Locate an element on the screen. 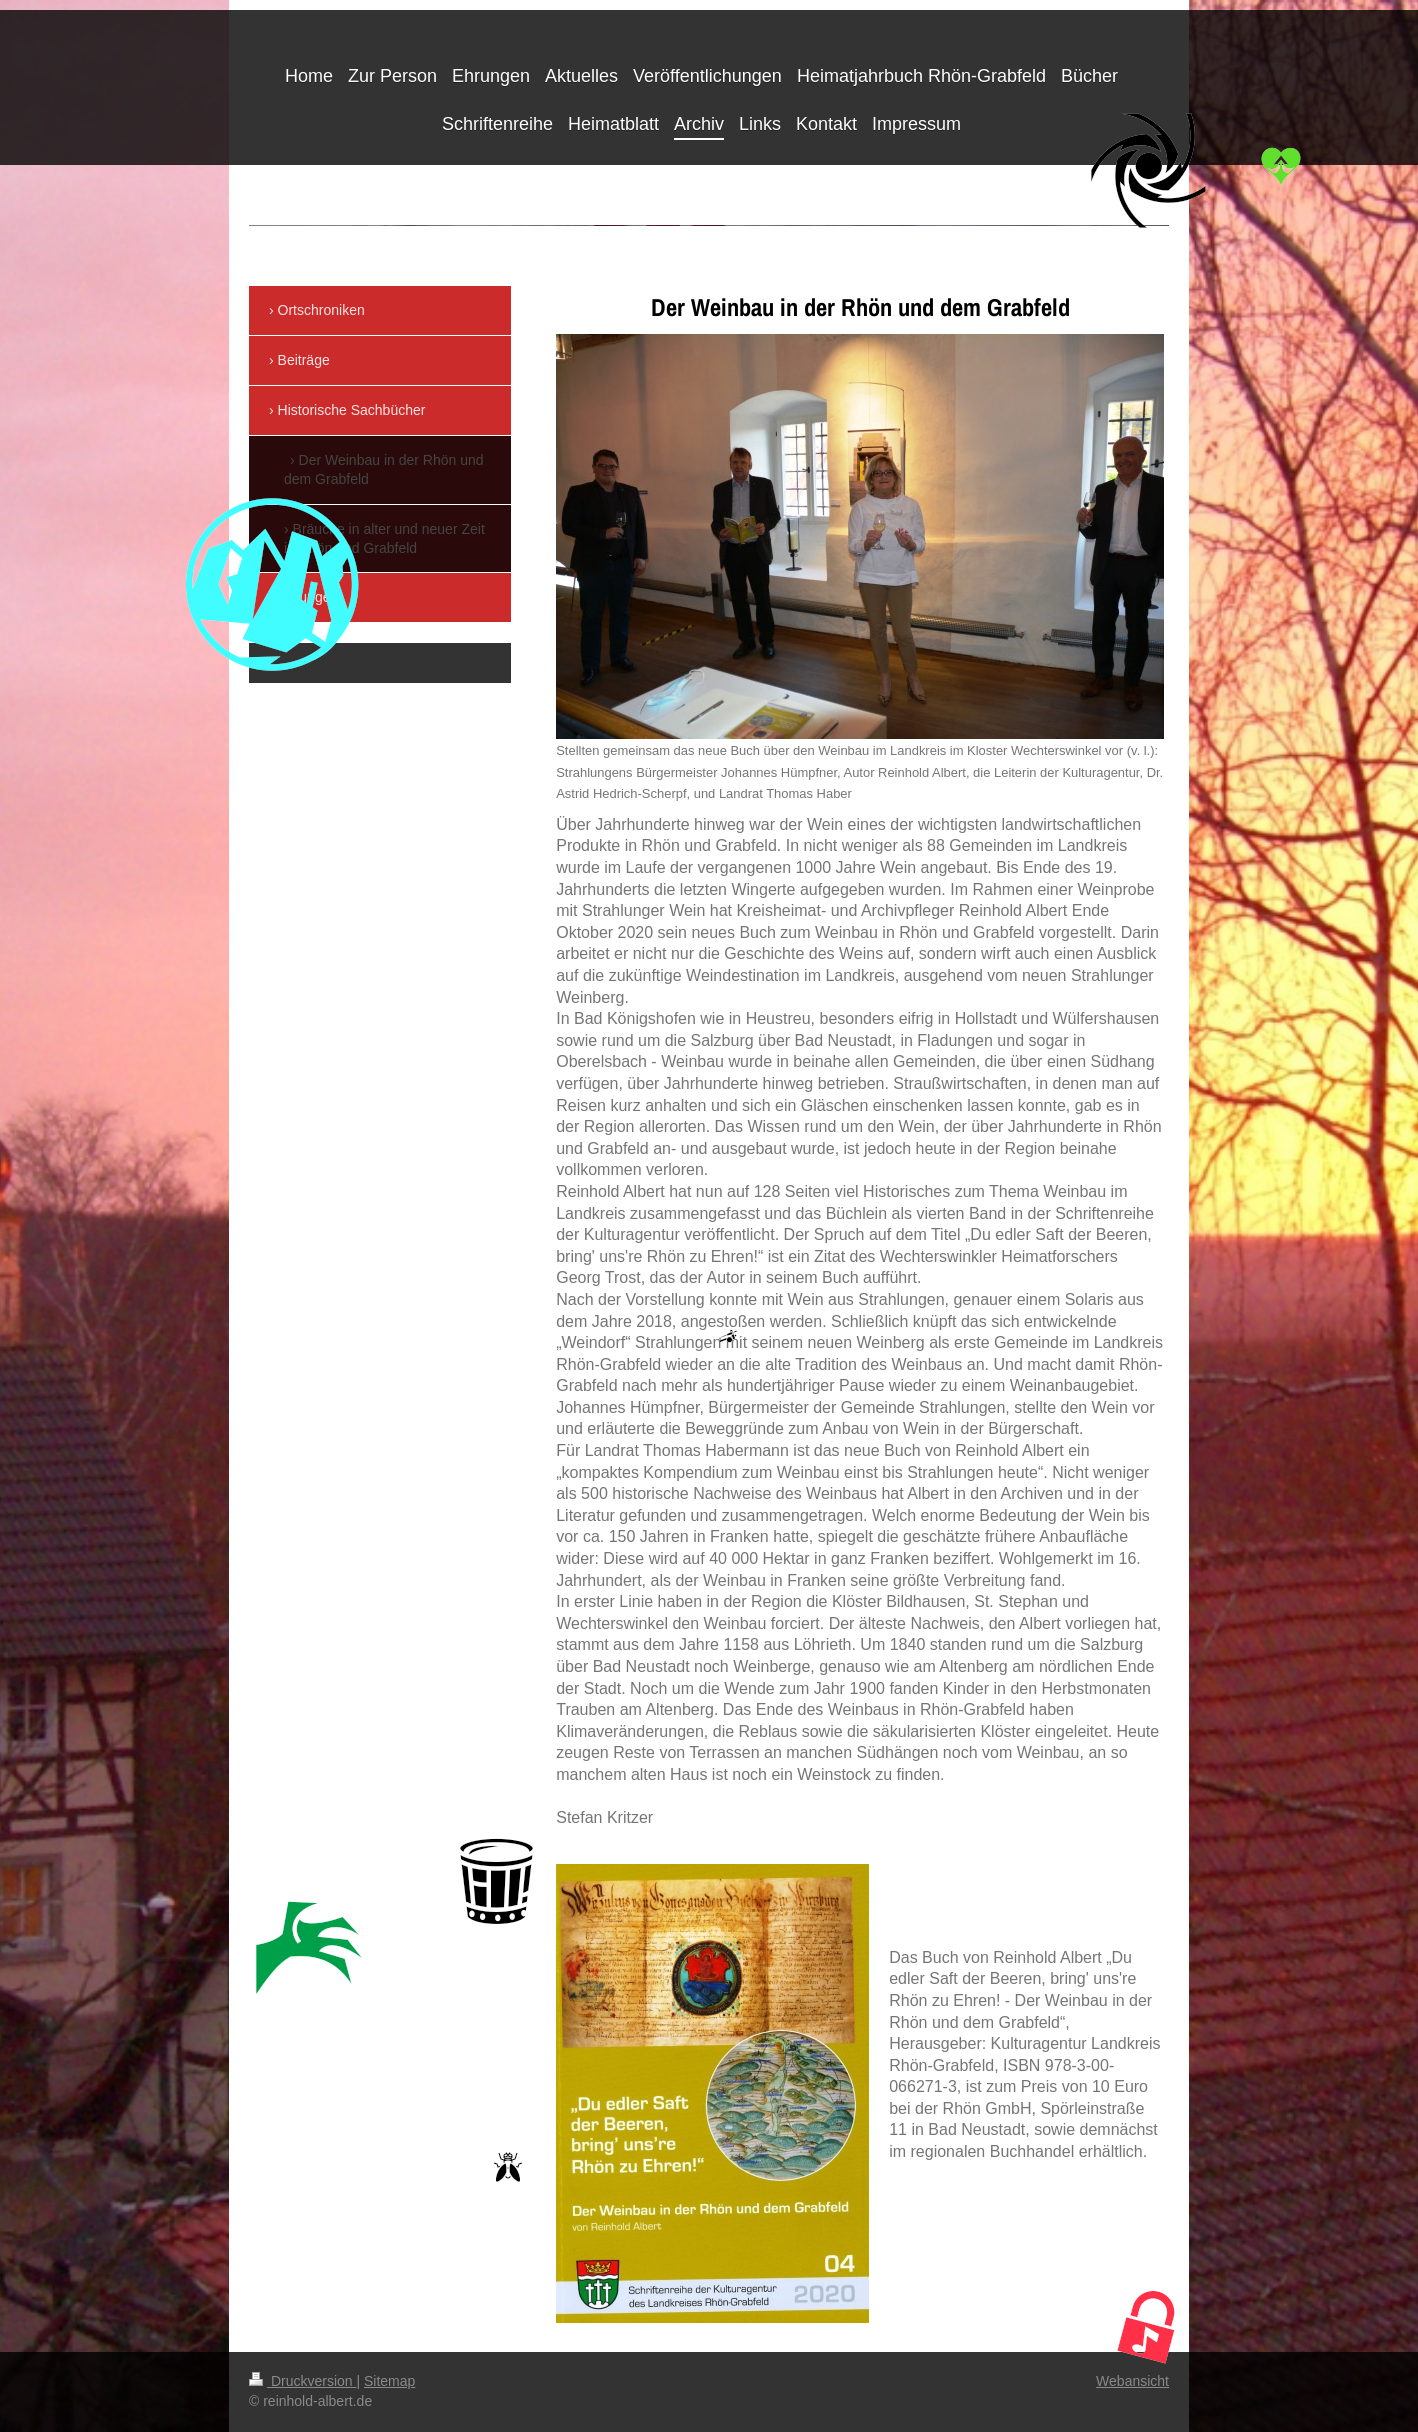 This screenshot has height=2432, width=1418. ballista siege weapon icon for strategy game is located at coordinates (728, 1336).